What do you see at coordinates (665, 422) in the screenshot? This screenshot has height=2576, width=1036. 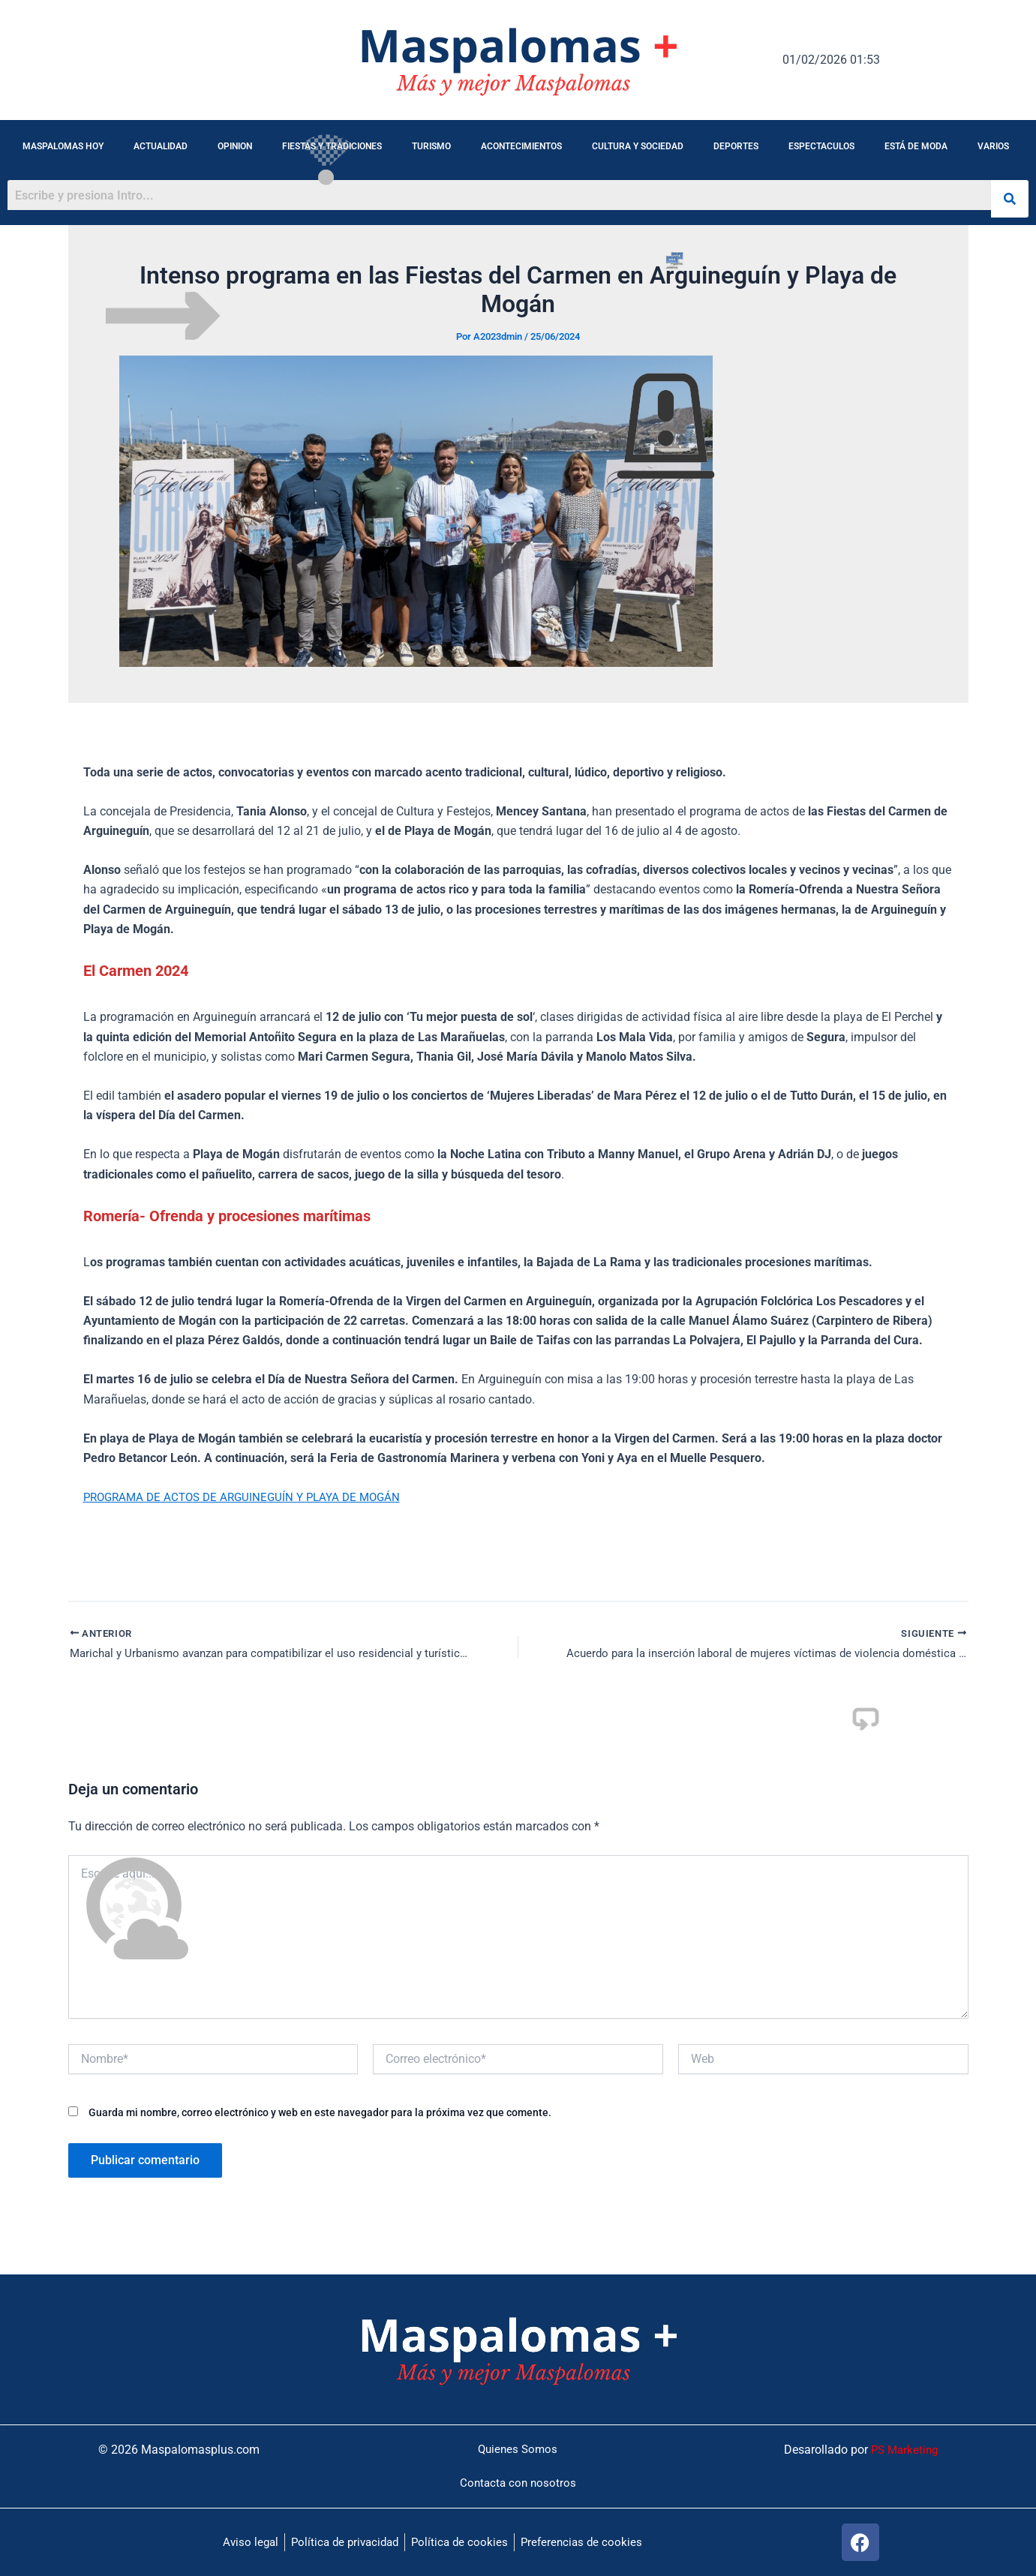 I see `indicates a system error or crash report` at bounding box center [665, 422].